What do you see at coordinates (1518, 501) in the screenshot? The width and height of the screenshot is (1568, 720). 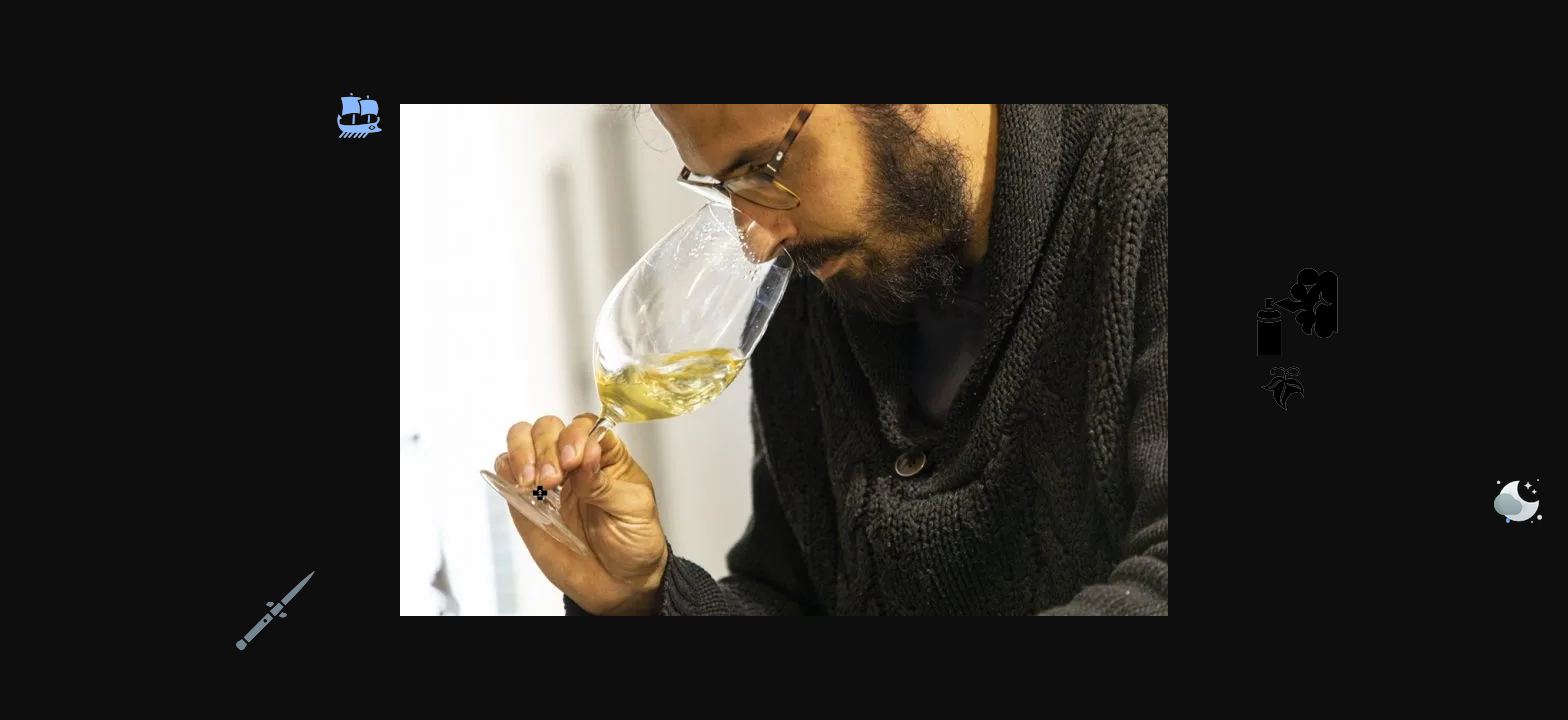 I see `indicates scattered showers at night` at bounding box center [1518, 501].